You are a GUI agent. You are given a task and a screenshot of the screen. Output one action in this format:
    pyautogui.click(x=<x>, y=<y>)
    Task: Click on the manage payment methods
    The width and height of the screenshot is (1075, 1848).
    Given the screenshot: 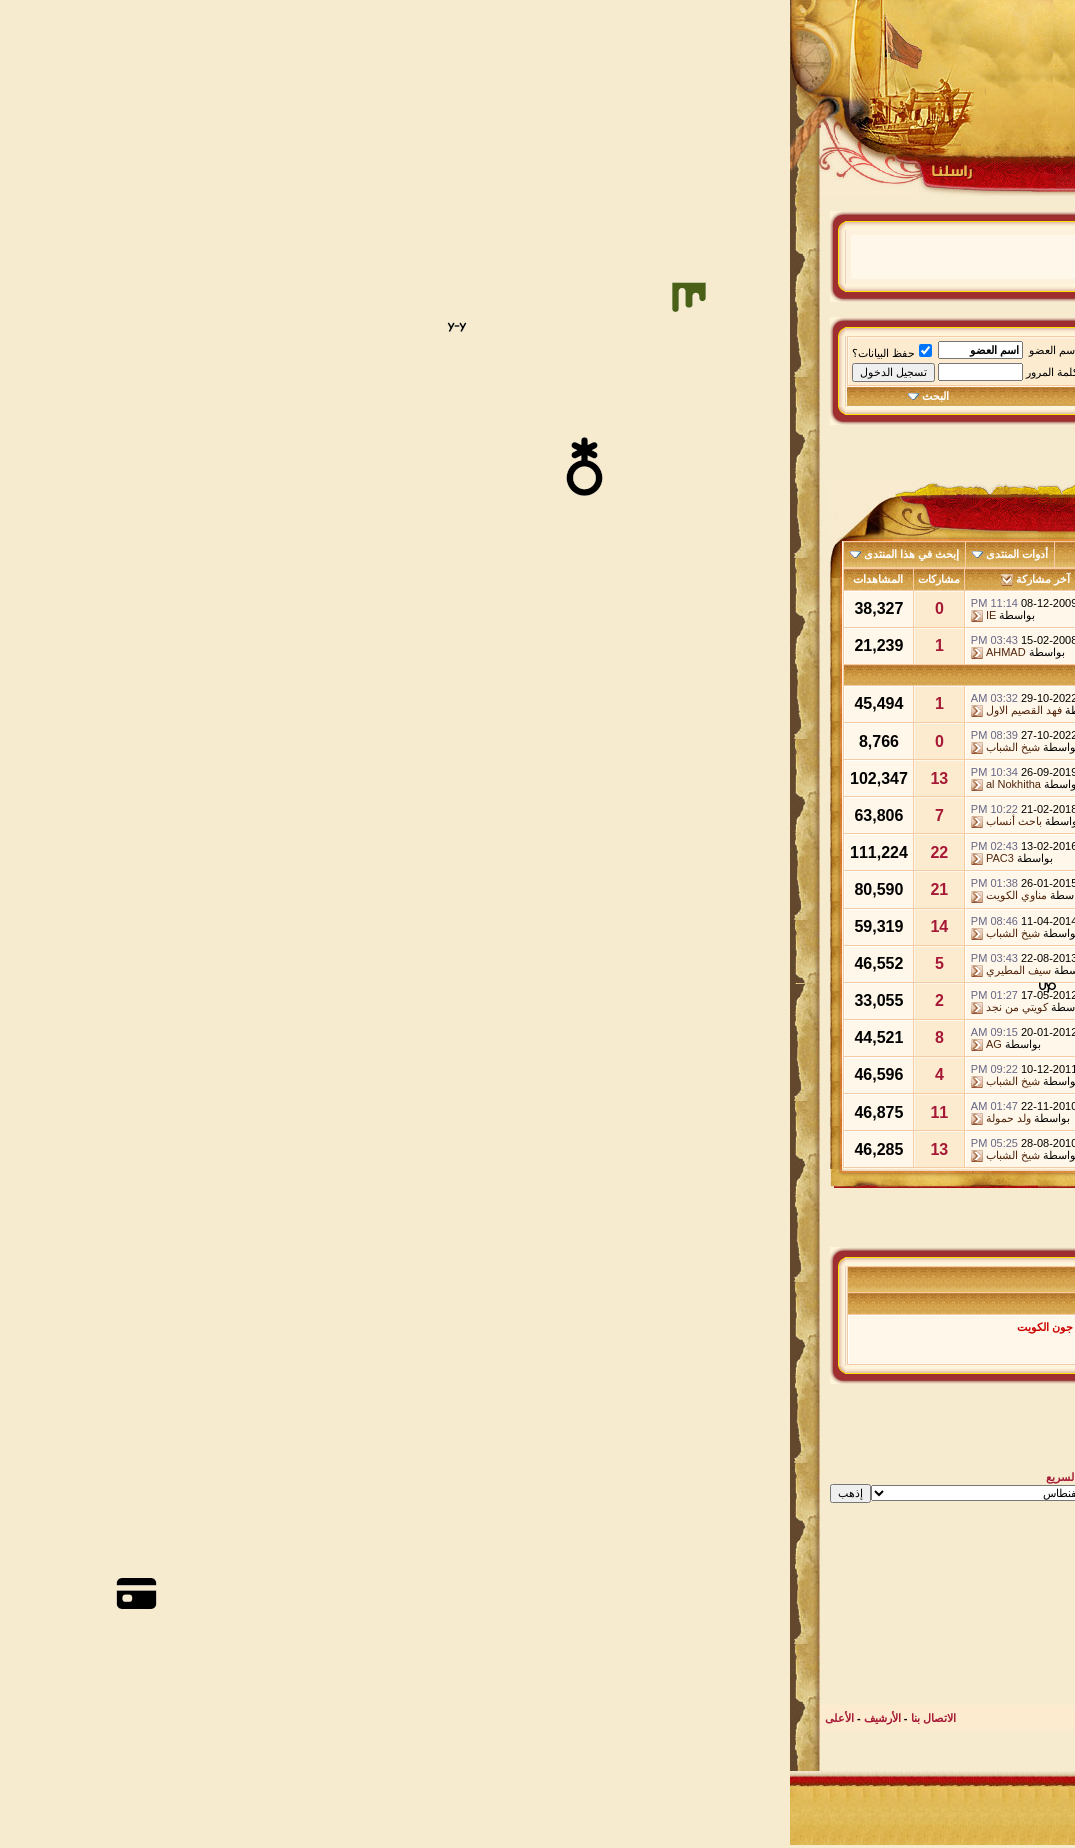 What is the action you would take?
    pyautogui.click(x=136, y=1593)
    